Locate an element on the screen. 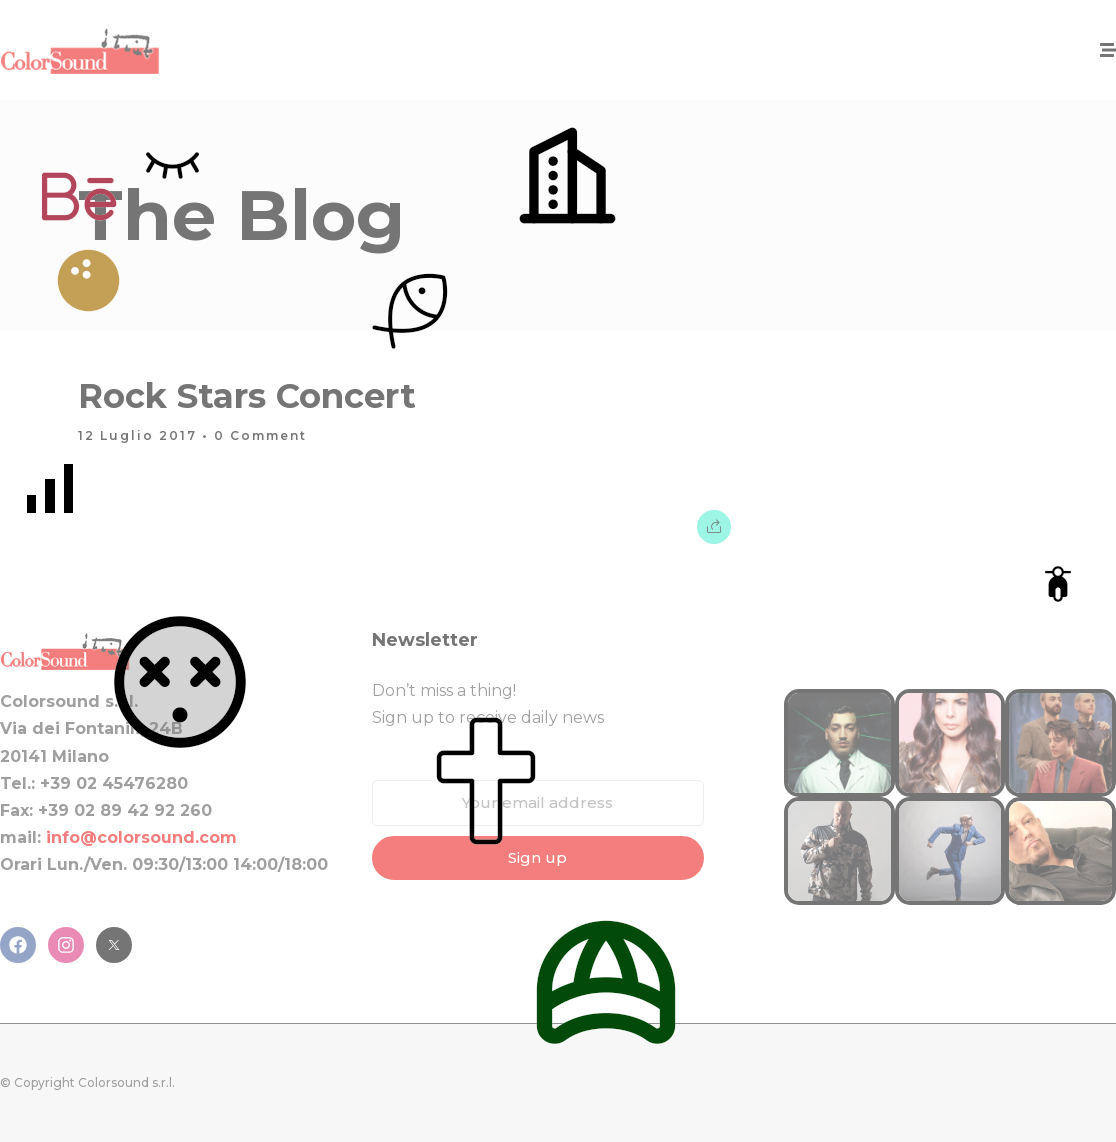  visit behance profile or portfolio is located at coordinates (76, 196).